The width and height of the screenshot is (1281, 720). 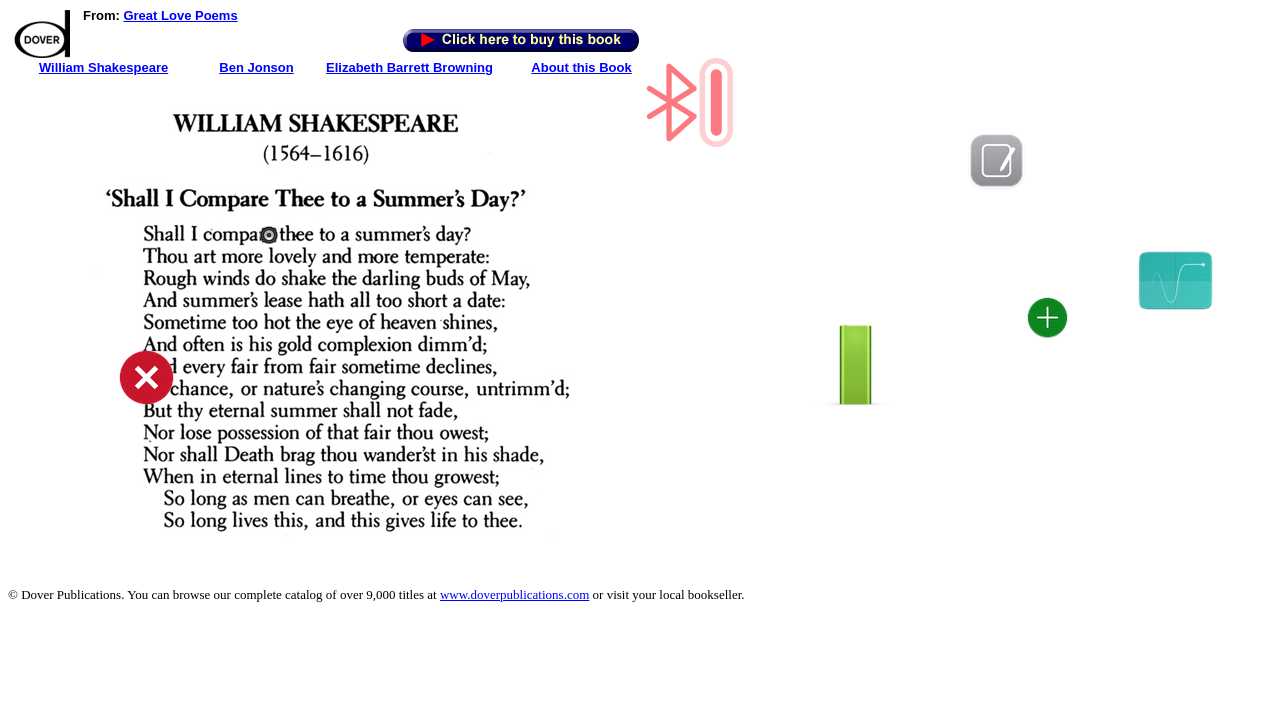 I want to click on stop or cancel the current action, so click(x=146, y=377).